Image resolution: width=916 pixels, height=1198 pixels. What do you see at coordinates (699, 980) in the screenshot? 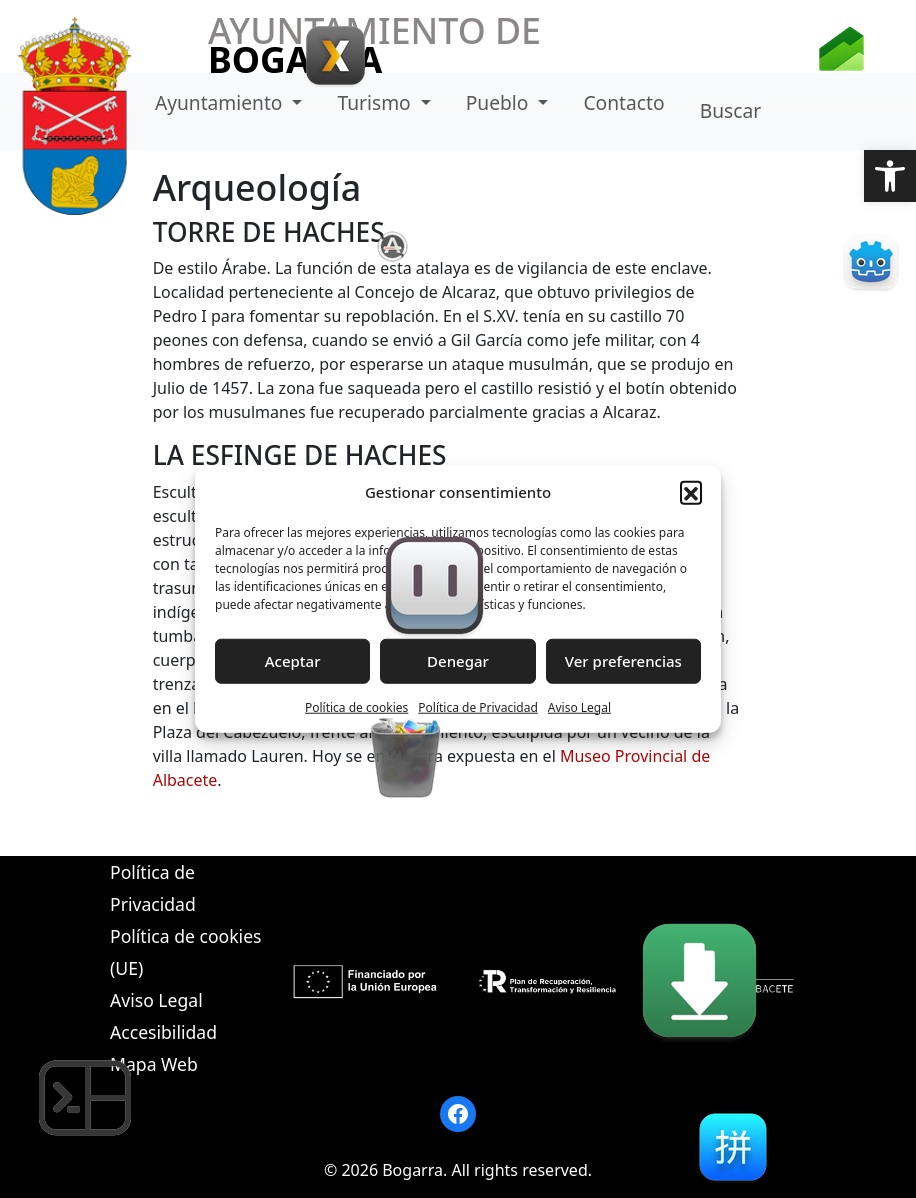
I see `download videos from YouTube for offline viewing` at bounding box center [699, 980].